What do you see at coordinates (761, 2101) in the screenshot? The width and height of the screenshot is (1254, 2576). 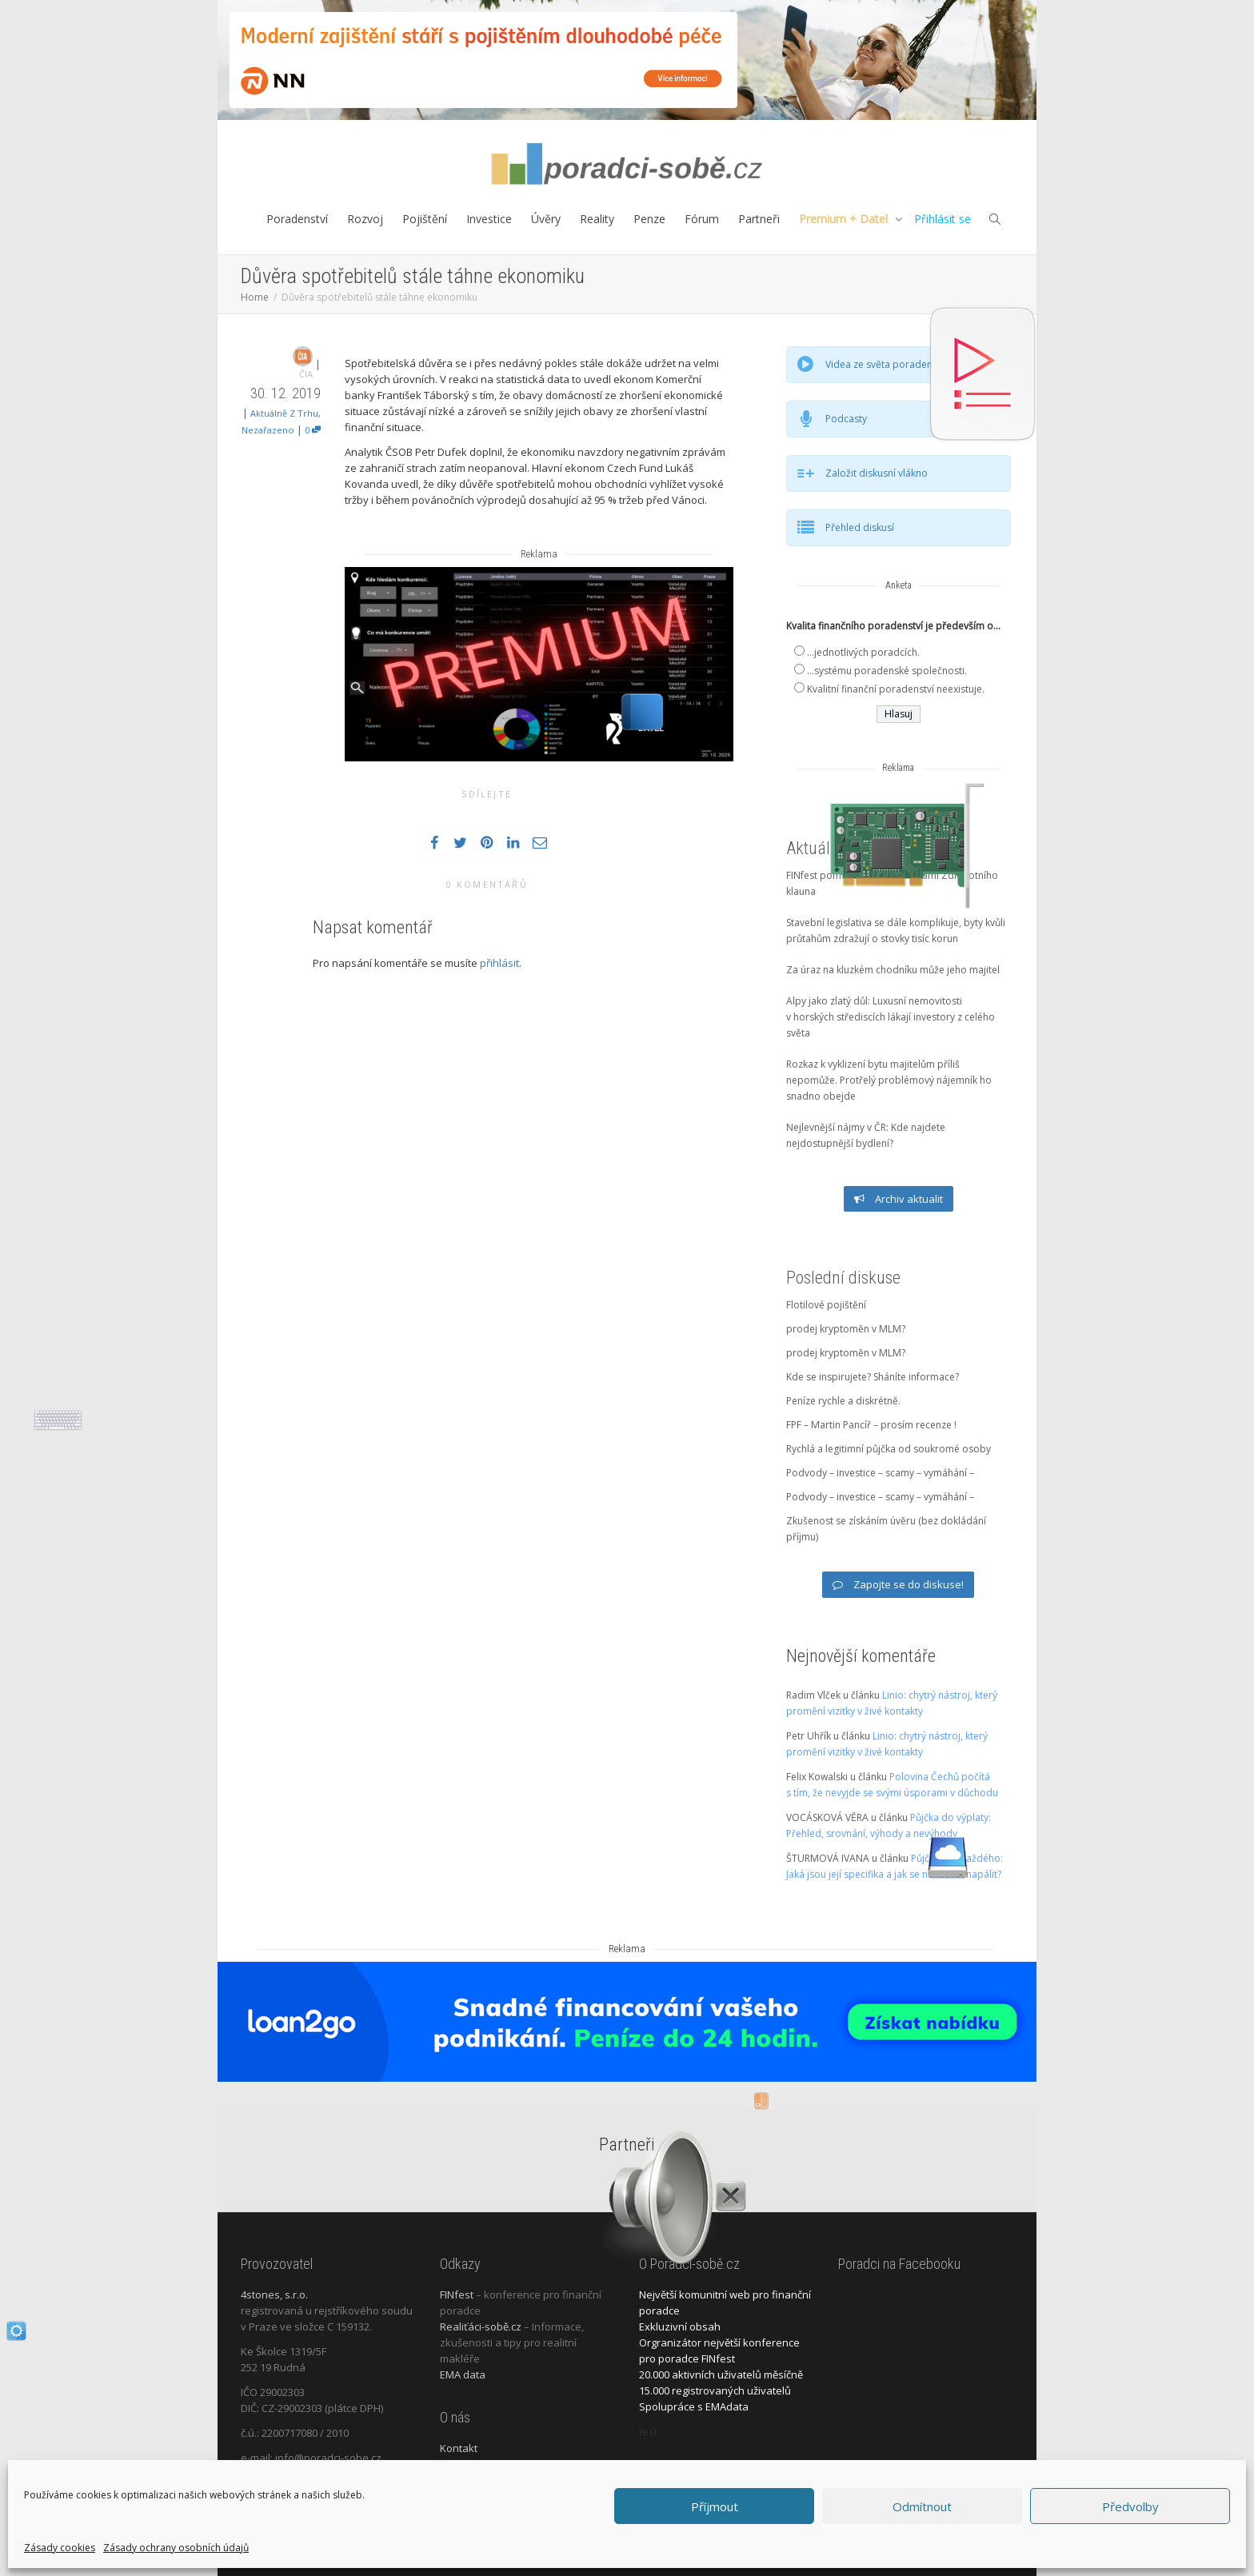 I see `a package or archive file type` at bounding box center [761, 2101].